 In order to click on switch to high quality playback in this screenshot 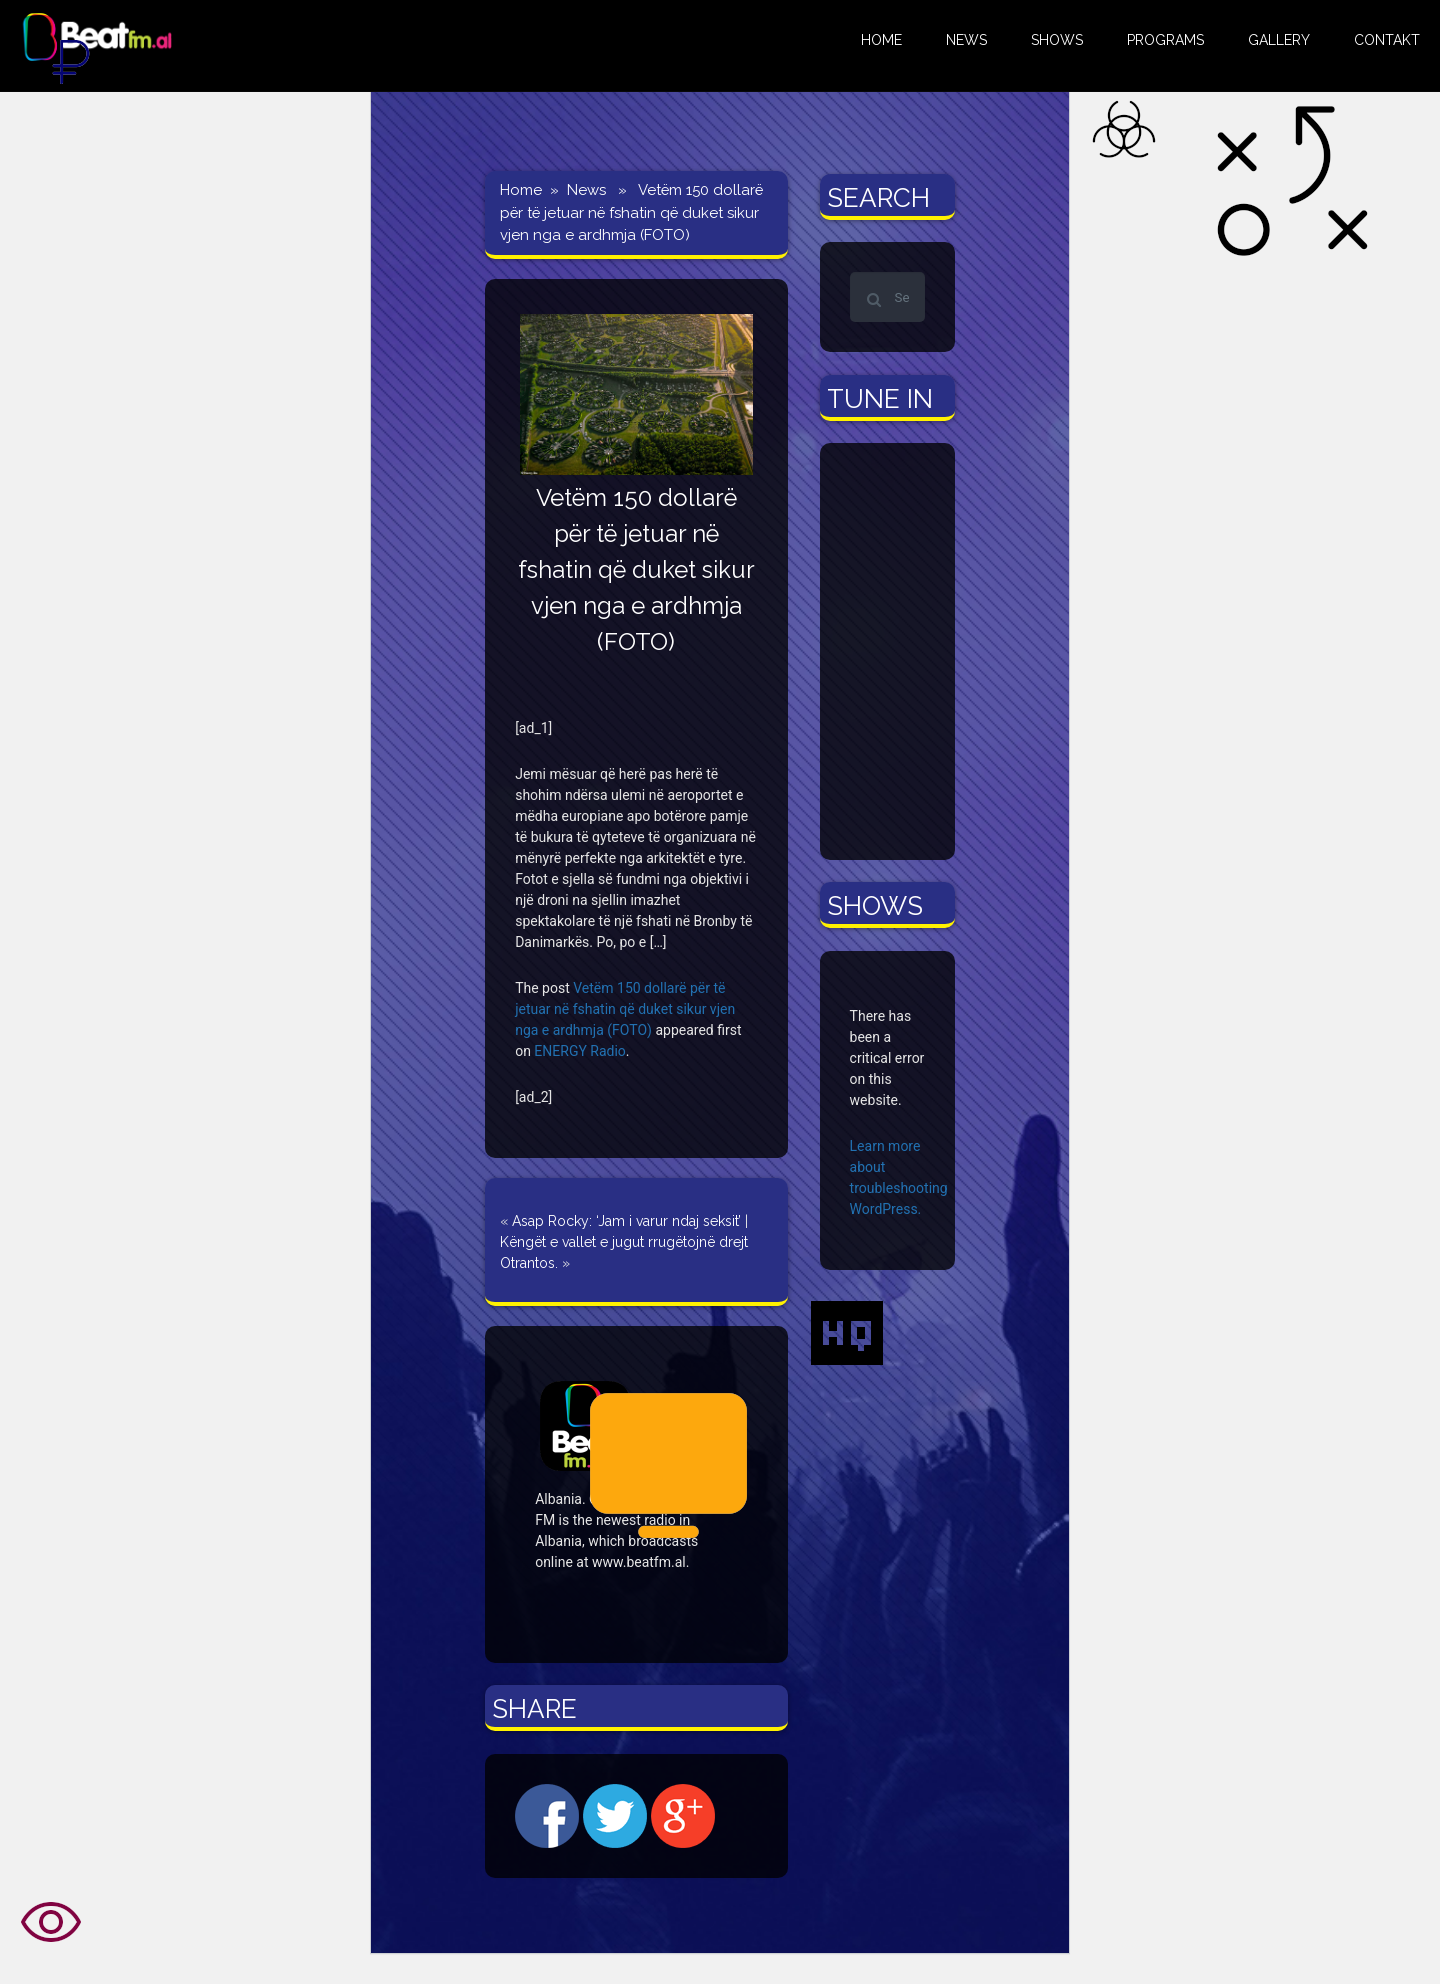, I will do `click(847, 1333)`.